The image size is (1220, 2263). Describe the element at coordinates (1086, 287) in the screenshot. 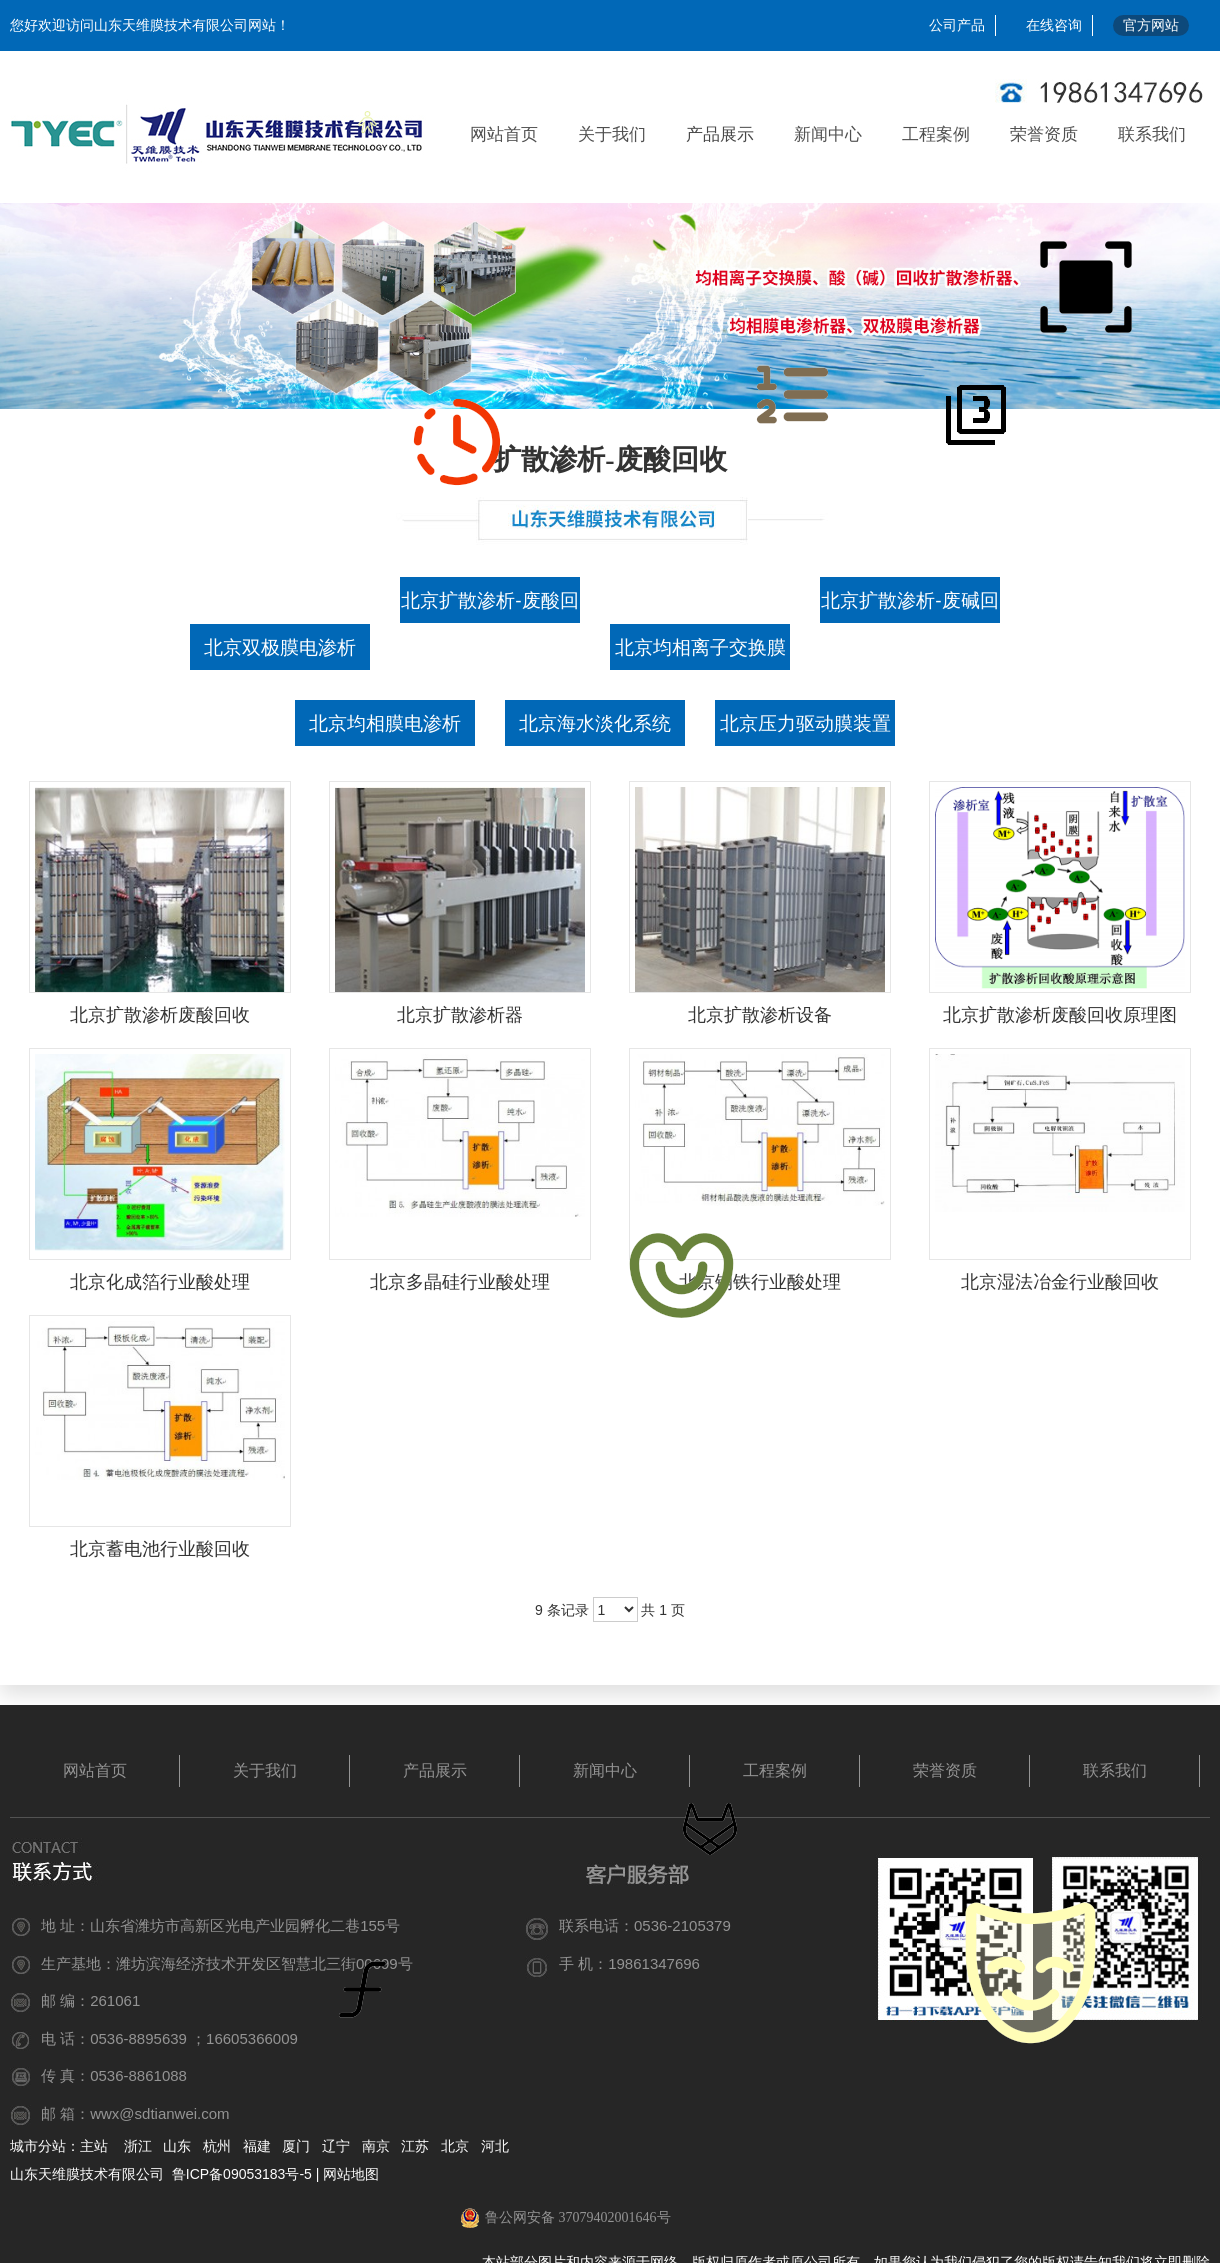

I see `scan a QR code or barcode` at that location.